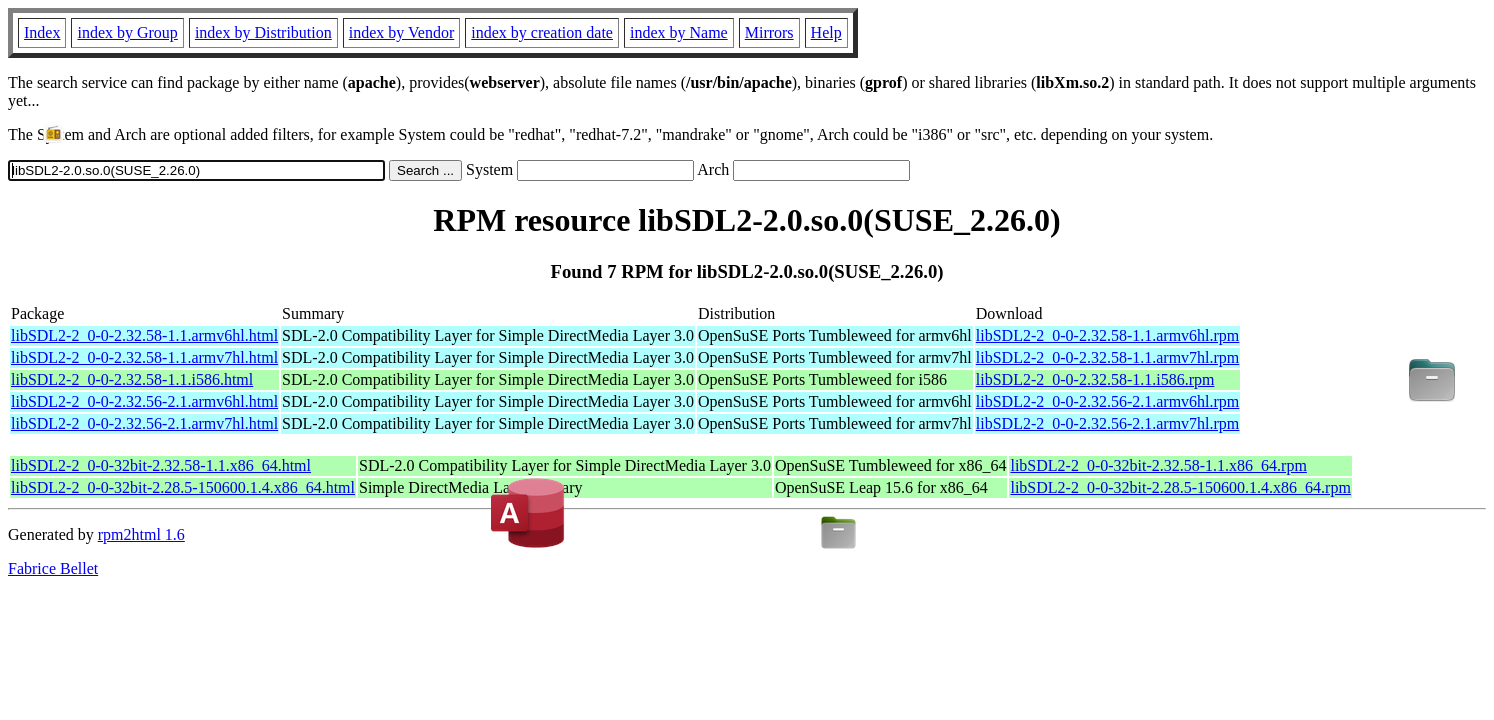  What do you see at coordinates (838, 532) in the screenshot?
I see `open the nautilus file manager` at bounding box center [838, 532].